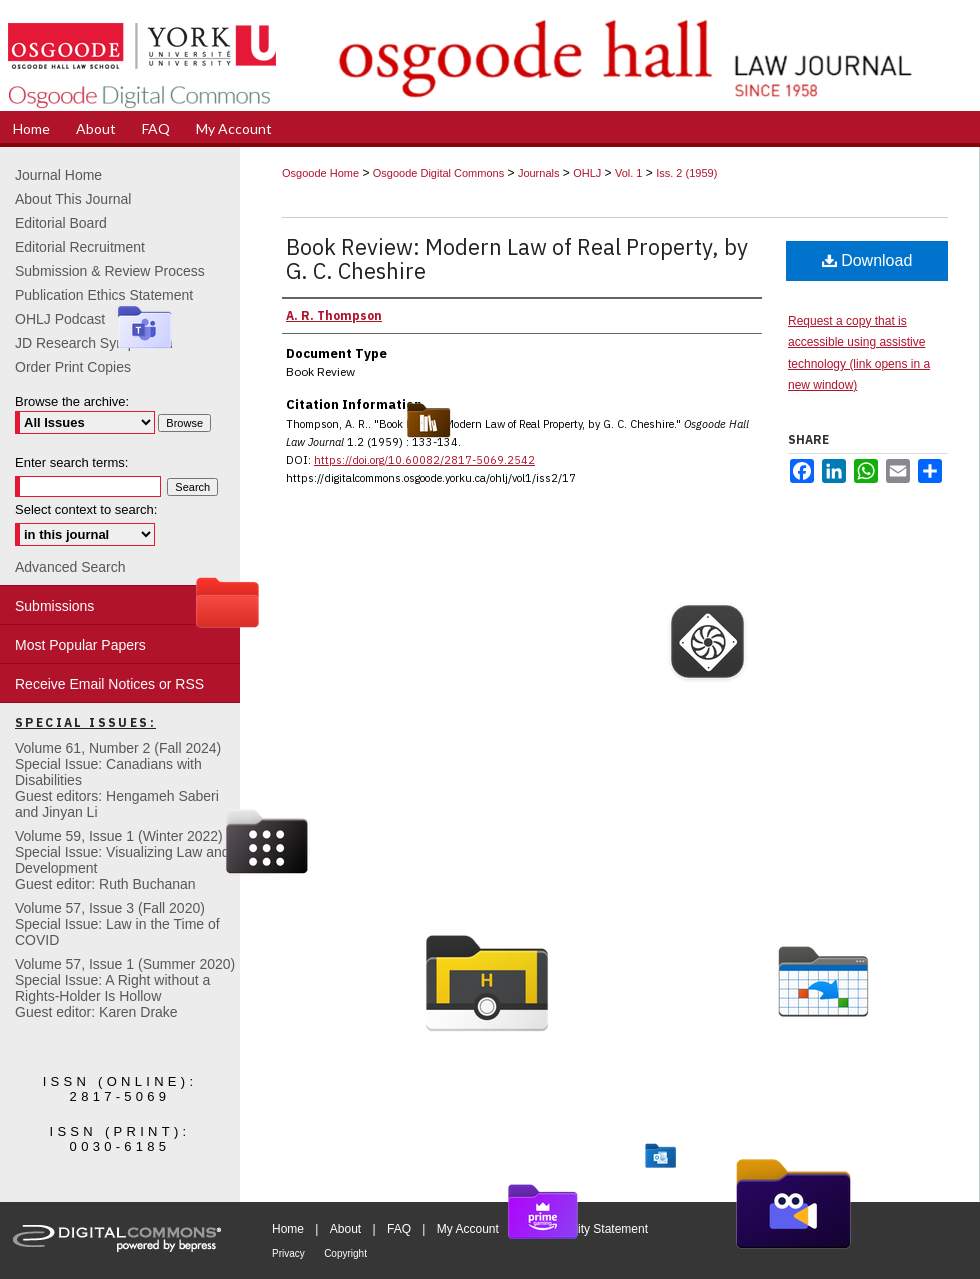  What do you see at coordinates (823, 984) in the screenshot?
I see `open folder containing scheduled items` at bounding box center [823, 984].